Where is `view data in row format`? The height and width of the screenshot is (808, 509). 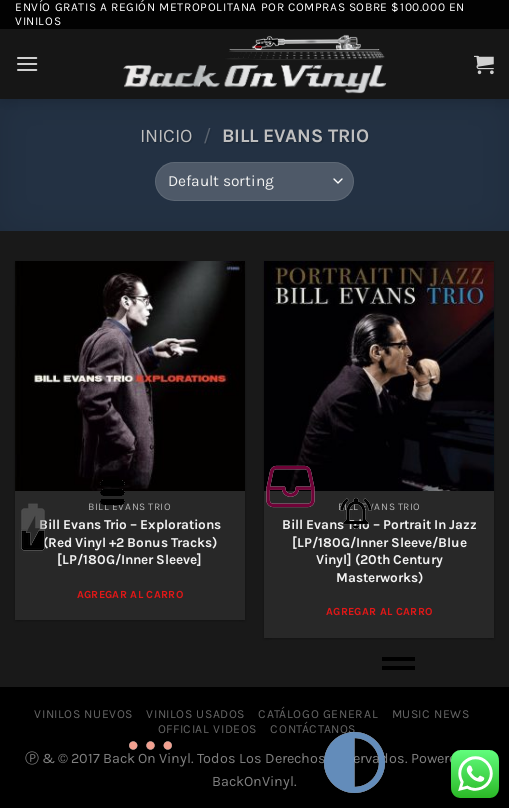
view data in row format is located at coordinates (112, 492).